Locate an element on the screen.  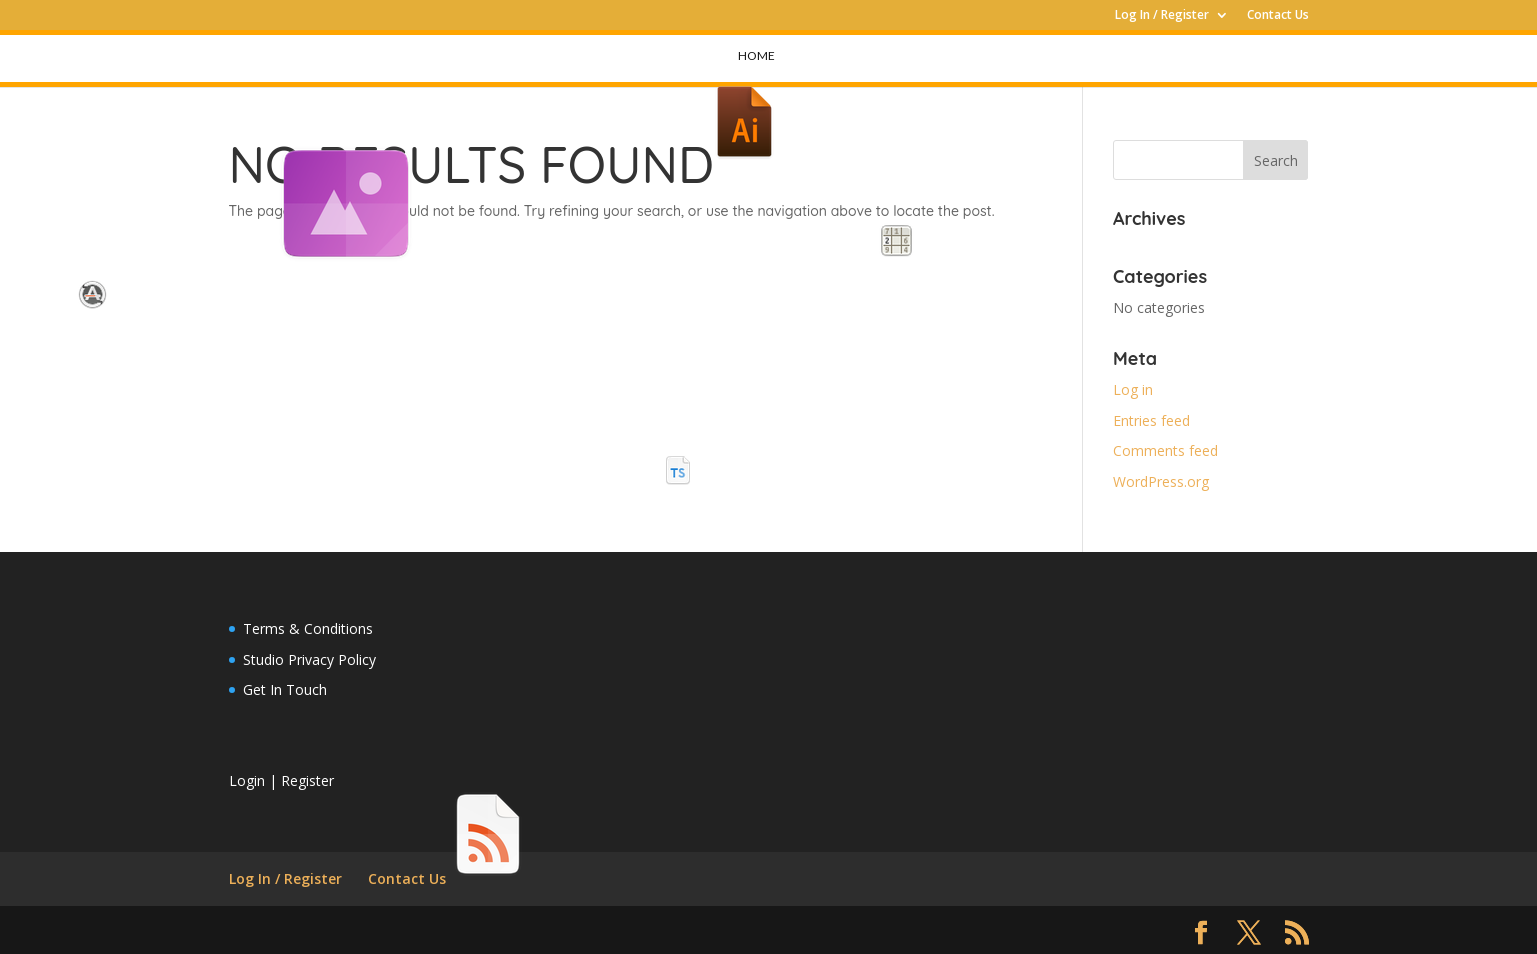
open an image file is located at coordinates (346, 199).